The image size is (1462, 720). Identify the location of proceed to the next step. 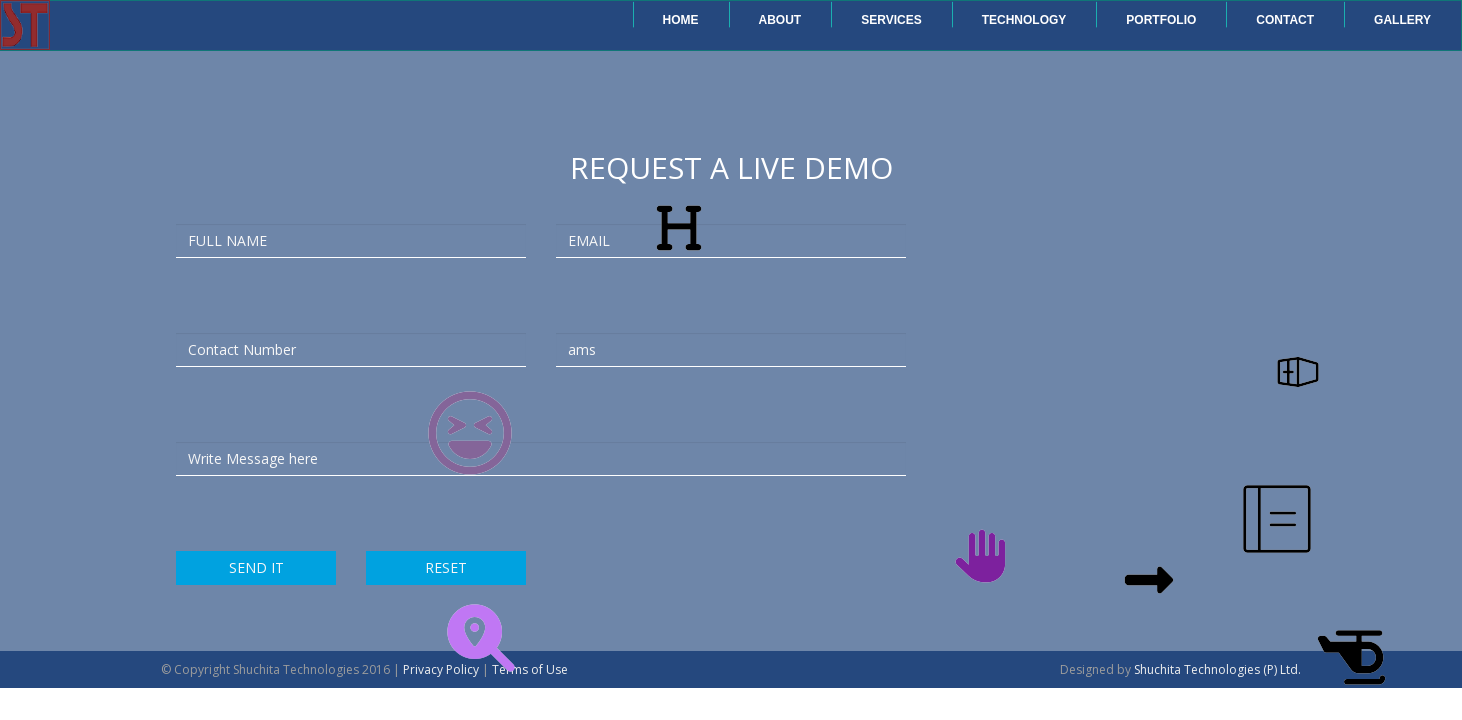
(1149, 580).